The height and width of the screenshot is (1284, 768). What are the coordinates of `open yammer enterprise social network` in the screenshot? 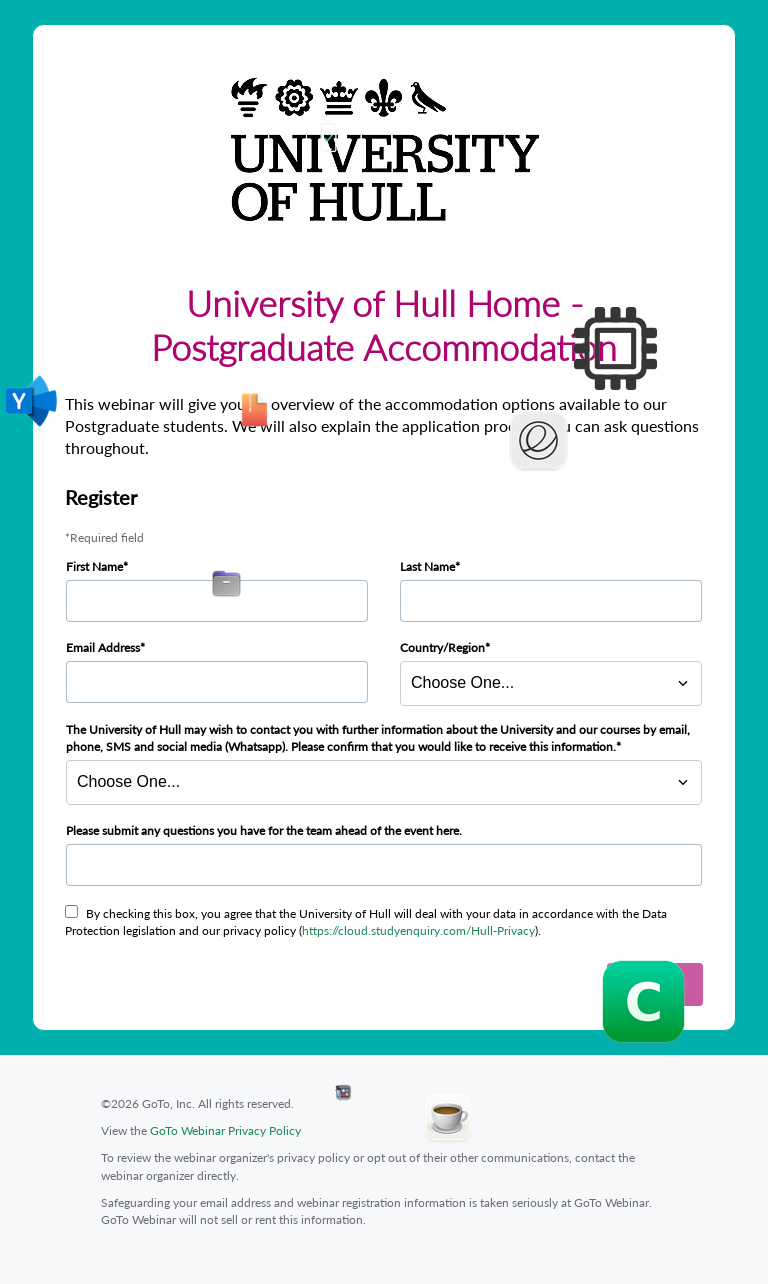 It's located at (32, 401).